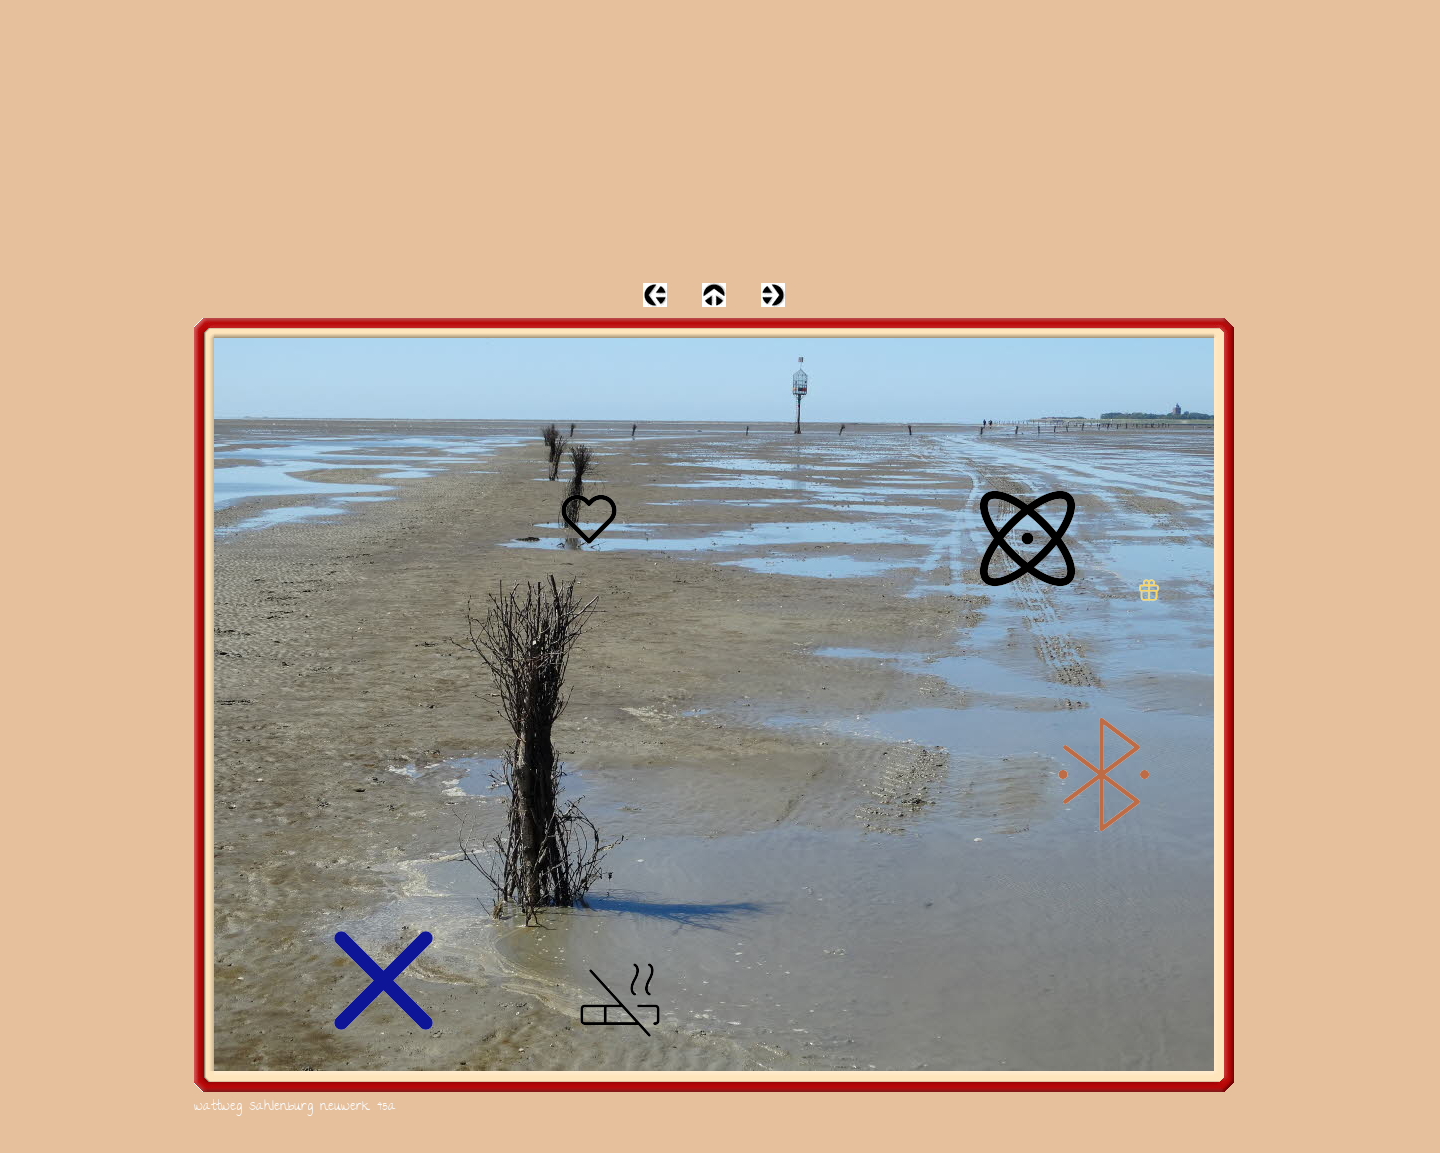  What do you see at coordinates (383, 980) in the screenshot?
I see `close a window or dialog` at bounding box center [383, 980].